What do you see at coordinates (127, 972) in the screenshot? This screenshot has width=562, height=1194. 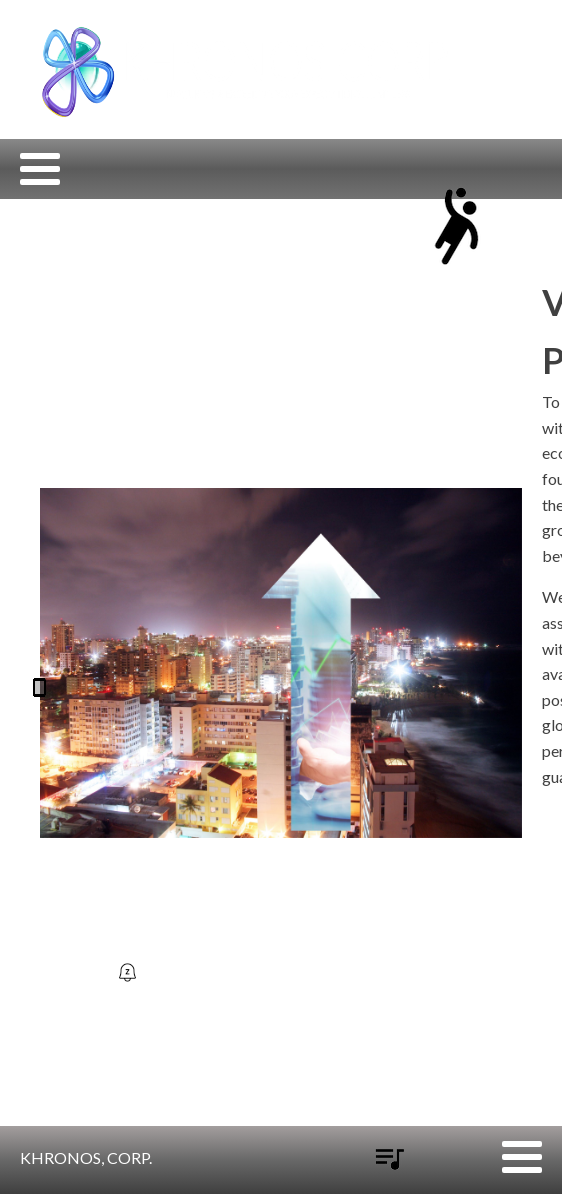 I see `snooze notifications` at bounding box center [127, 972].